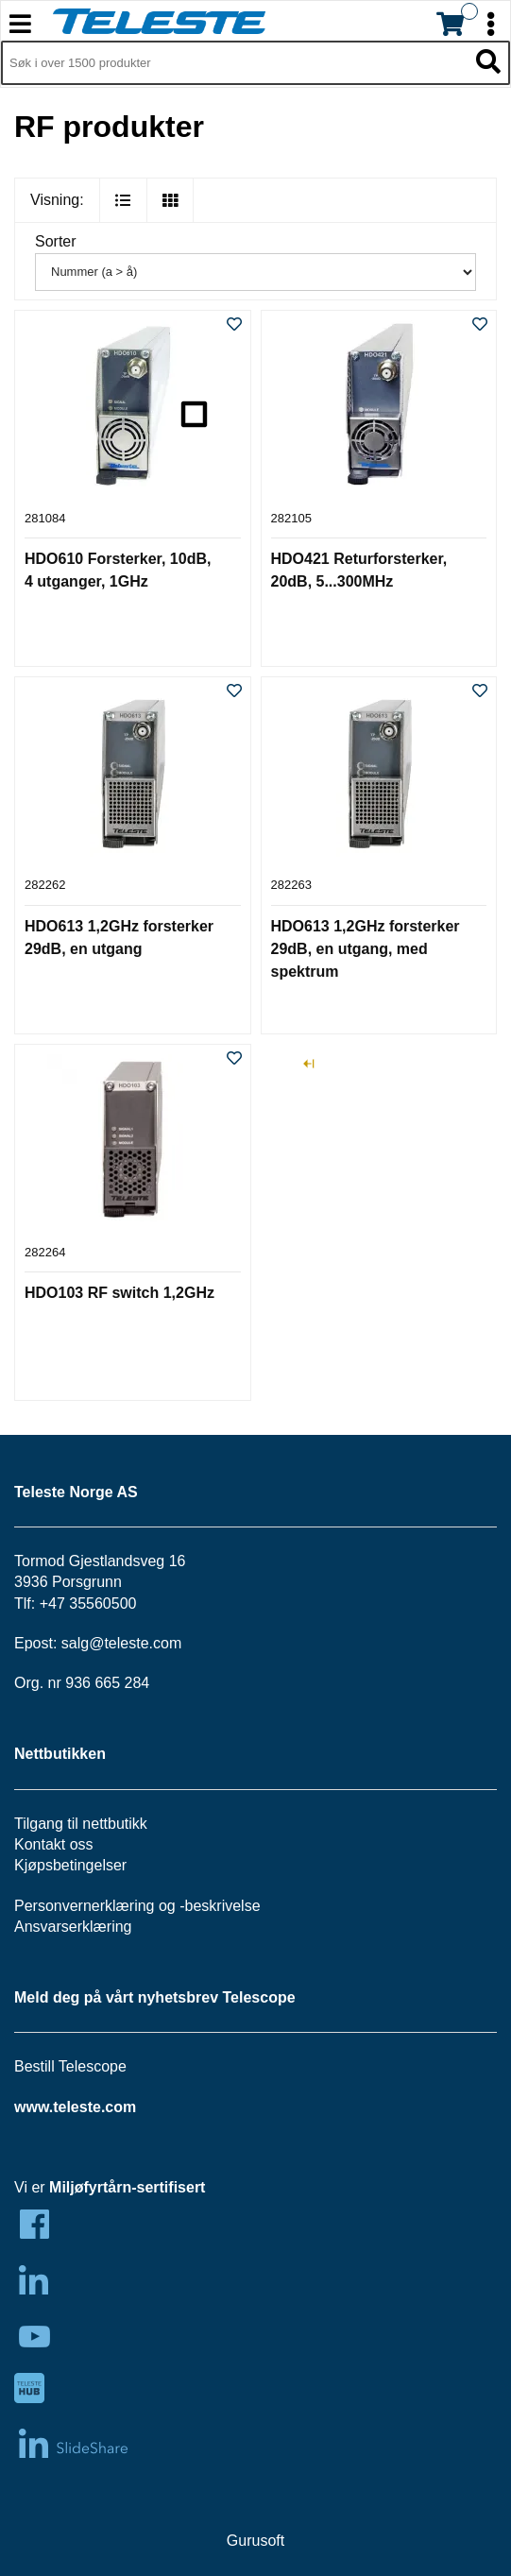  I want to click on stop media playback, so click(194, 414).